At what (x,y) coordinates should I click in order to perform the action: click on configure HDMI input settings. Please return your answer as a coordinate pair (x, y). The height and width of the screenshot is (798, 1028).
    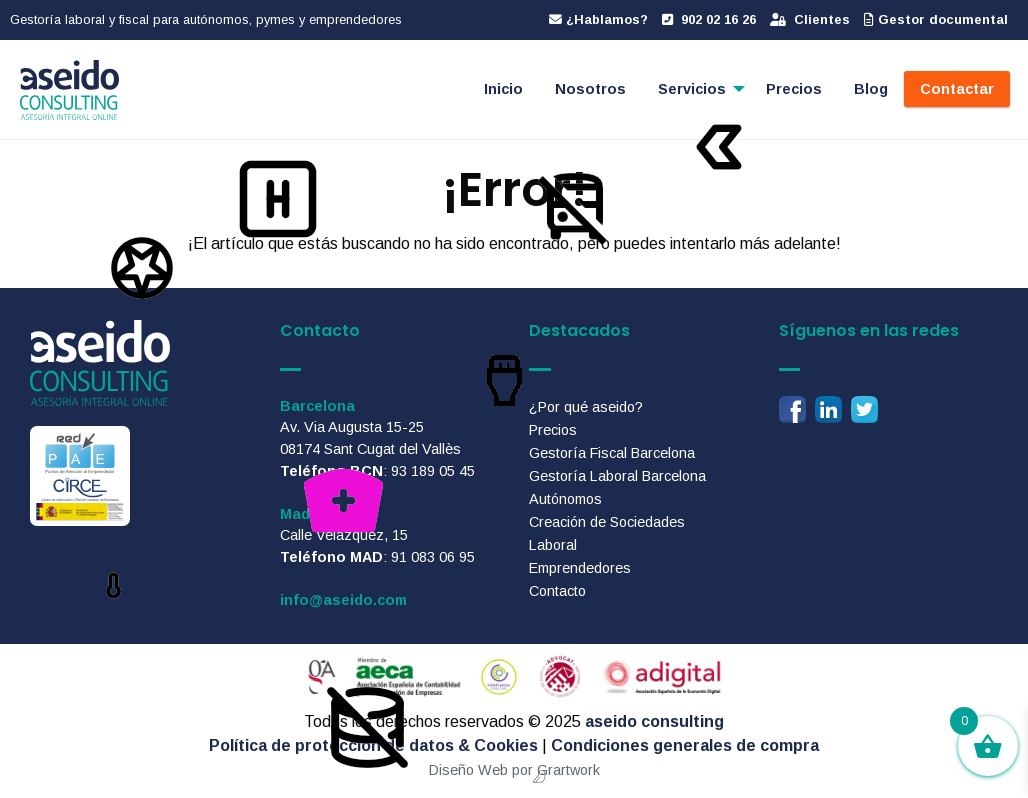
    Looking at the image, I should click on (504, 380).